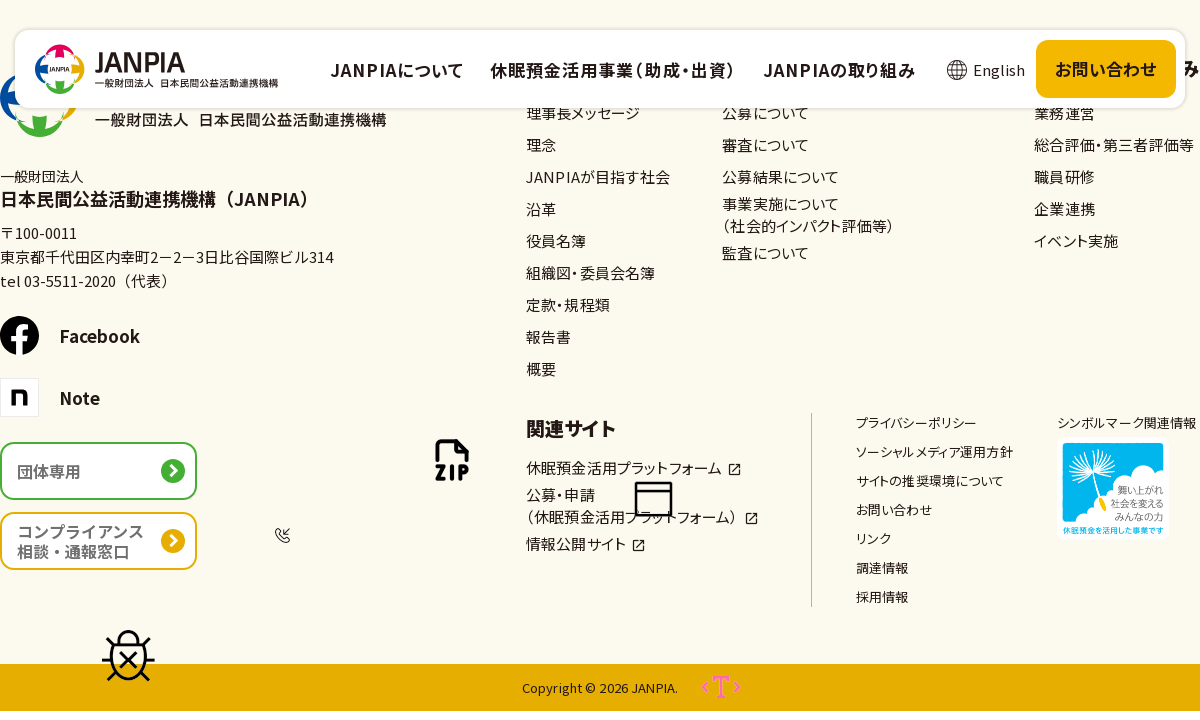  What do you see at coordinates (721, 687) in the screenshot?
I see `represents a function or method parameter` at bounding box center [721, 687].